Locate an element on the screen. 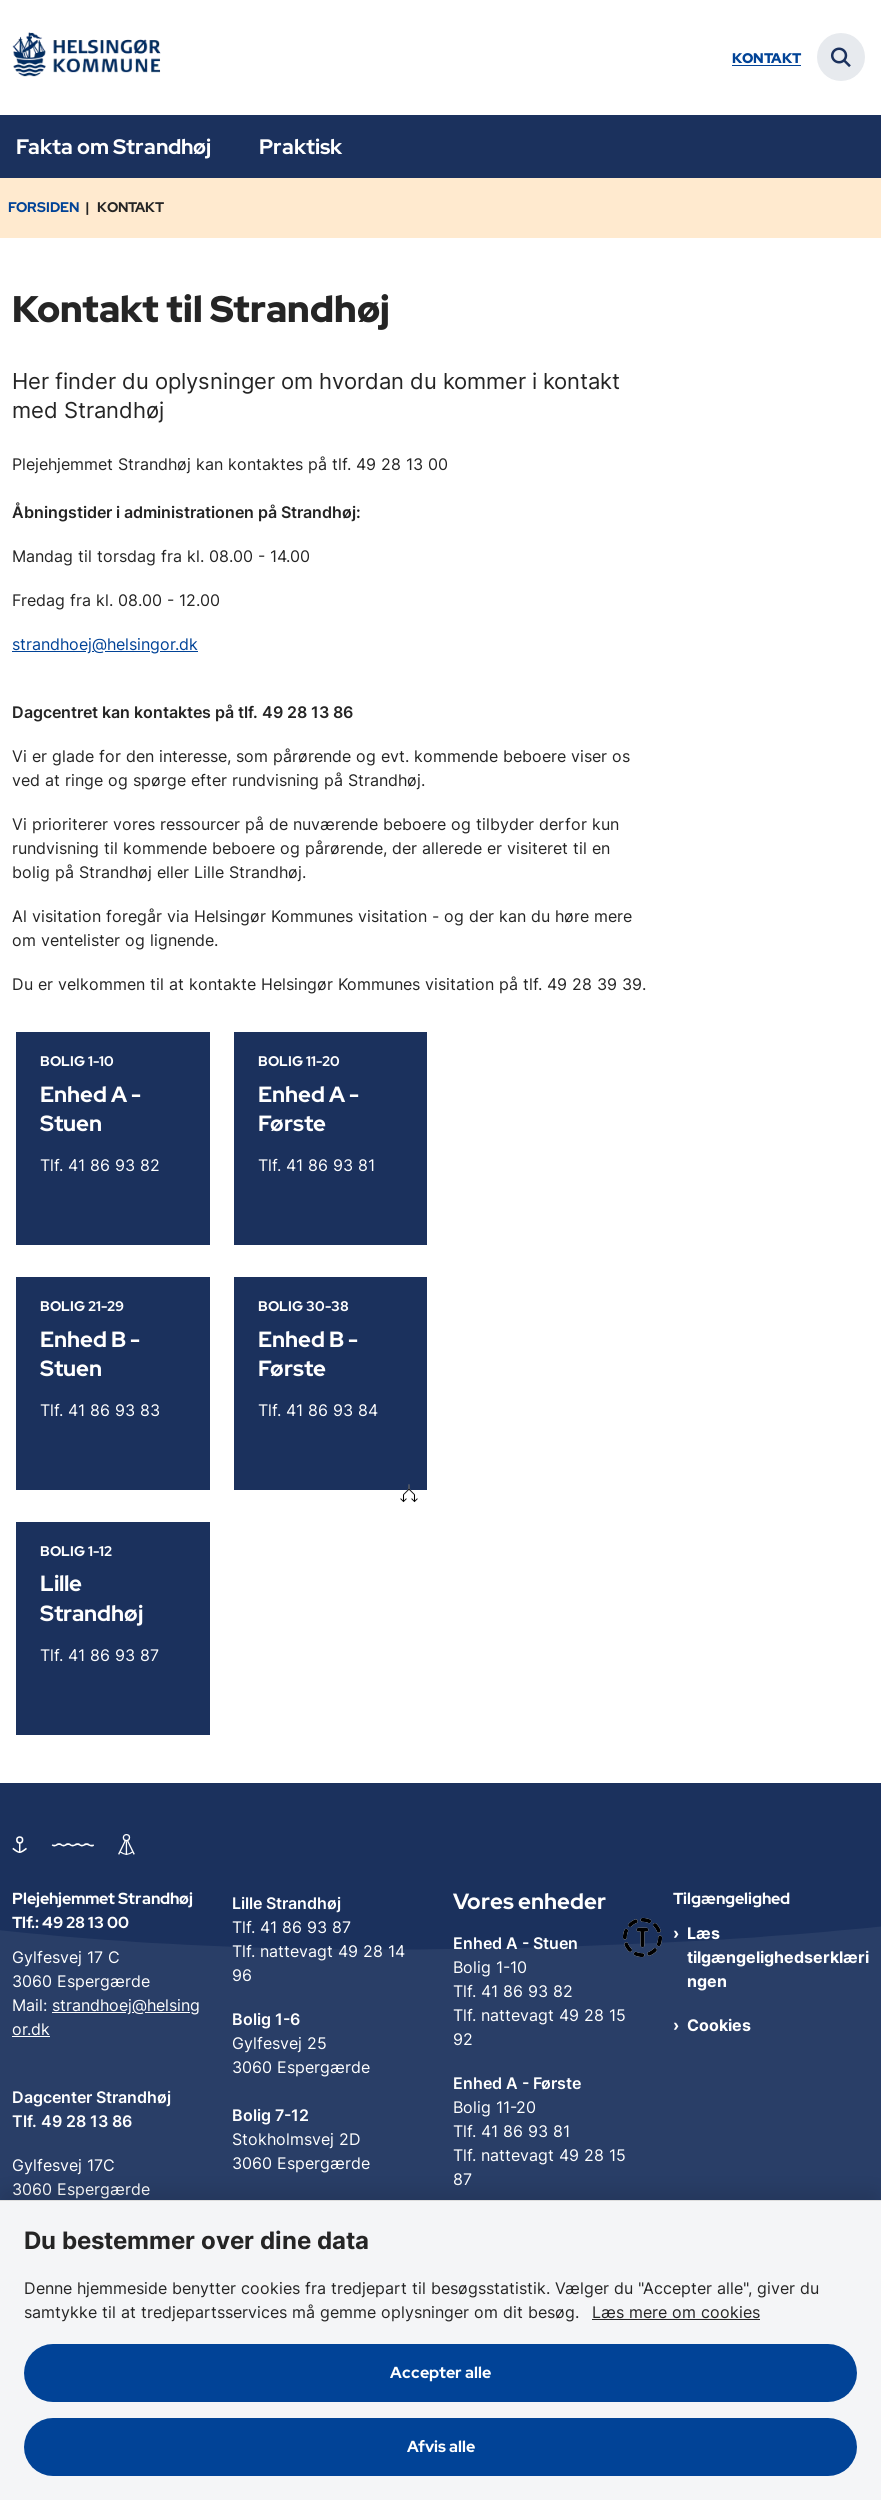 This screenshot has height=2500, width=881. indicates text formatting or typography options is located at coordinates (642, 1937).